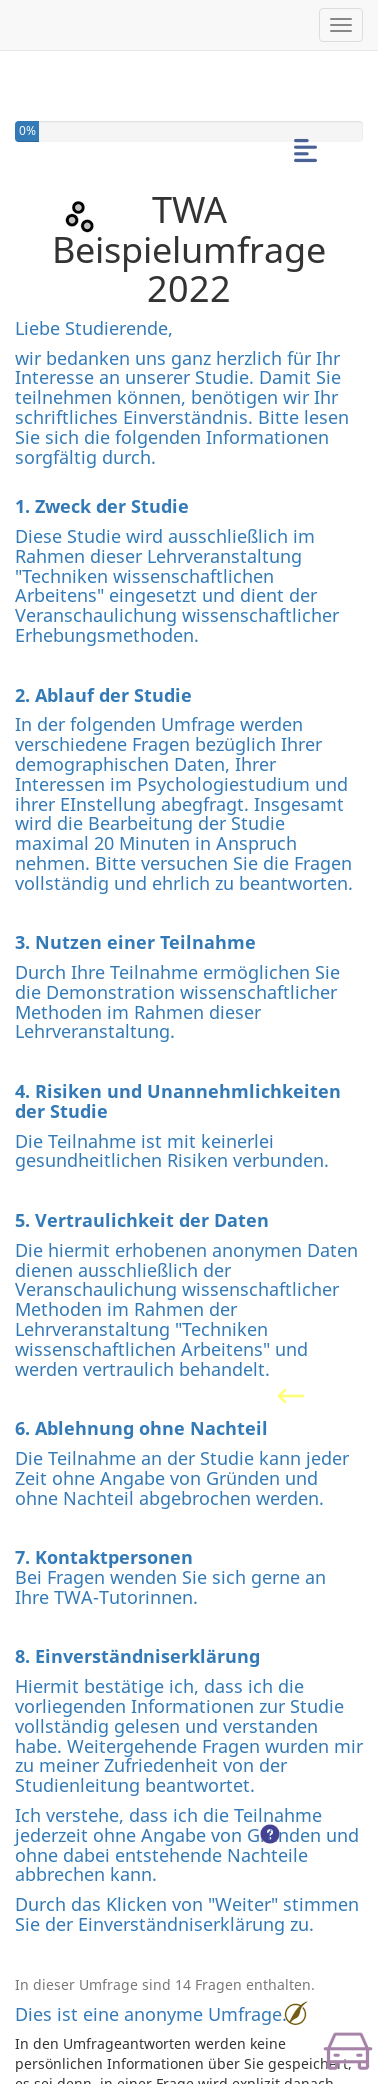 The height and width of the screenshot is (2084, 378). I want to click on access vehicle or car-related features, so click(348, 2052).